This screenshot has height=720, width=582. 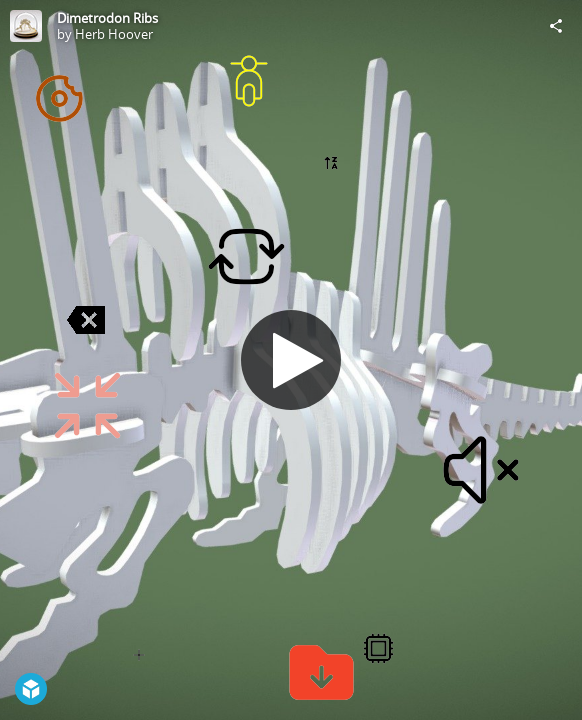 I want to click on exit fullscreen mode, so click(x=87, y=405).